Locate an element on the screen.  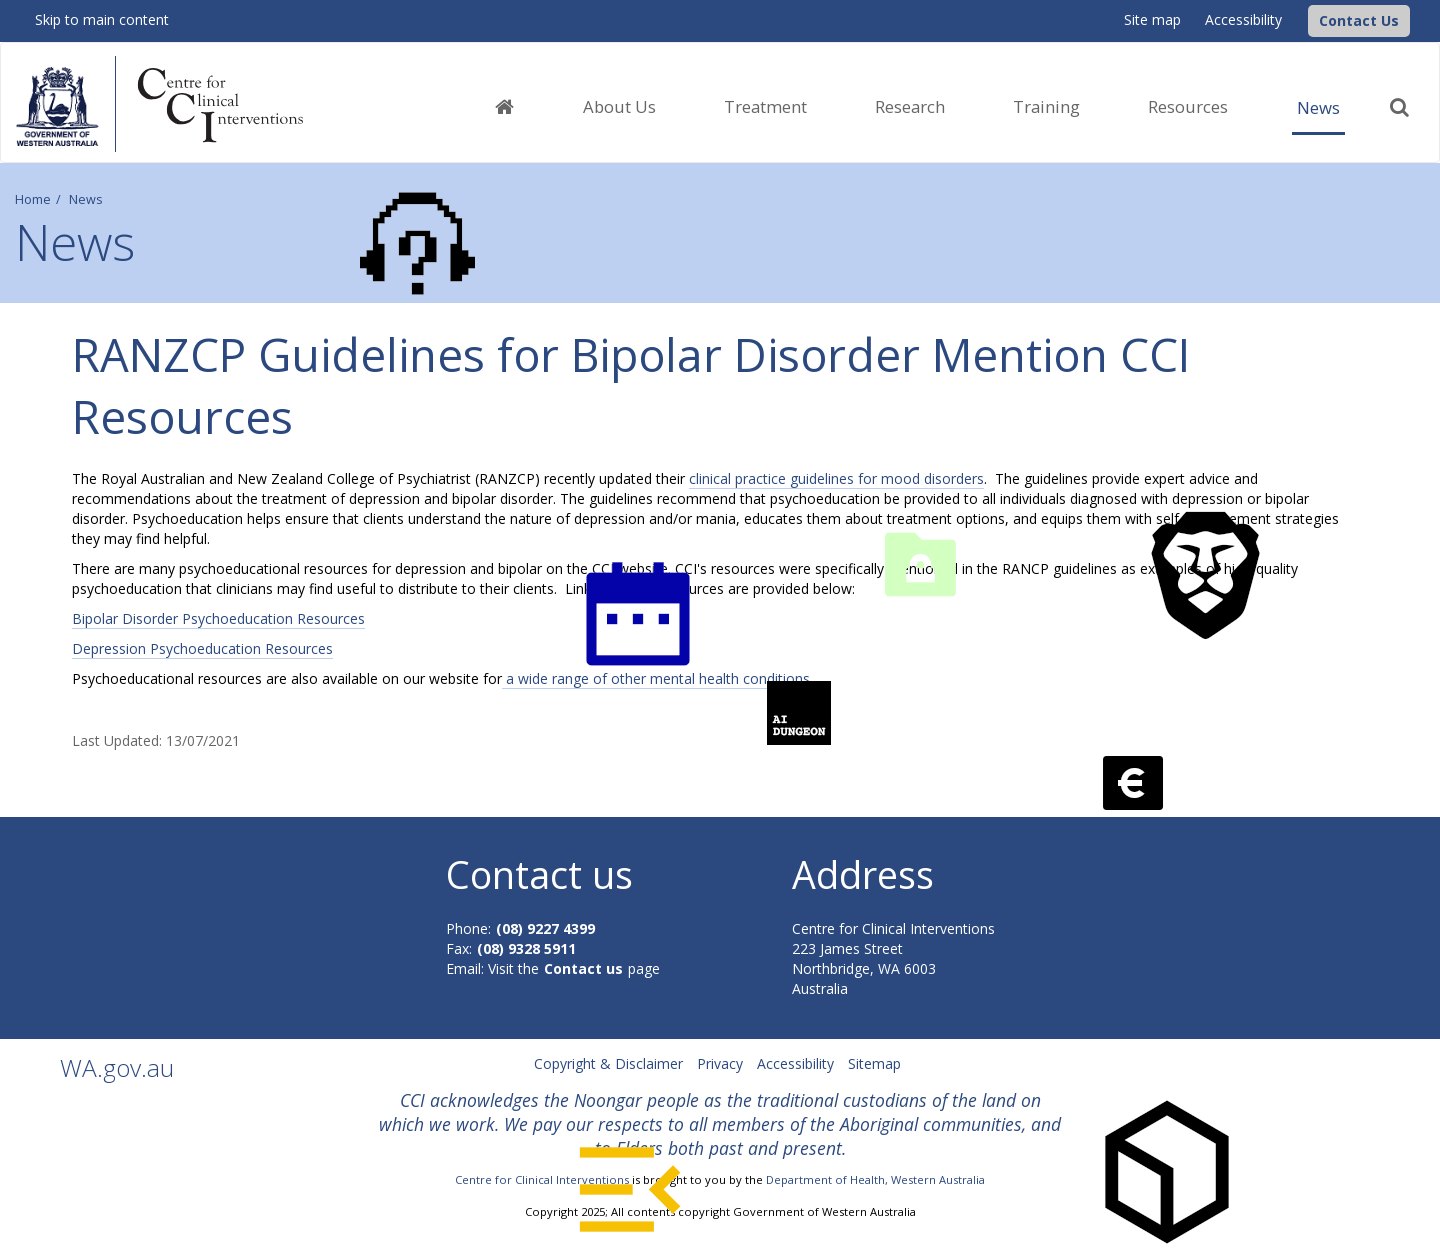
open the 1001tracklists app or website is located at coordinates (417, 243).